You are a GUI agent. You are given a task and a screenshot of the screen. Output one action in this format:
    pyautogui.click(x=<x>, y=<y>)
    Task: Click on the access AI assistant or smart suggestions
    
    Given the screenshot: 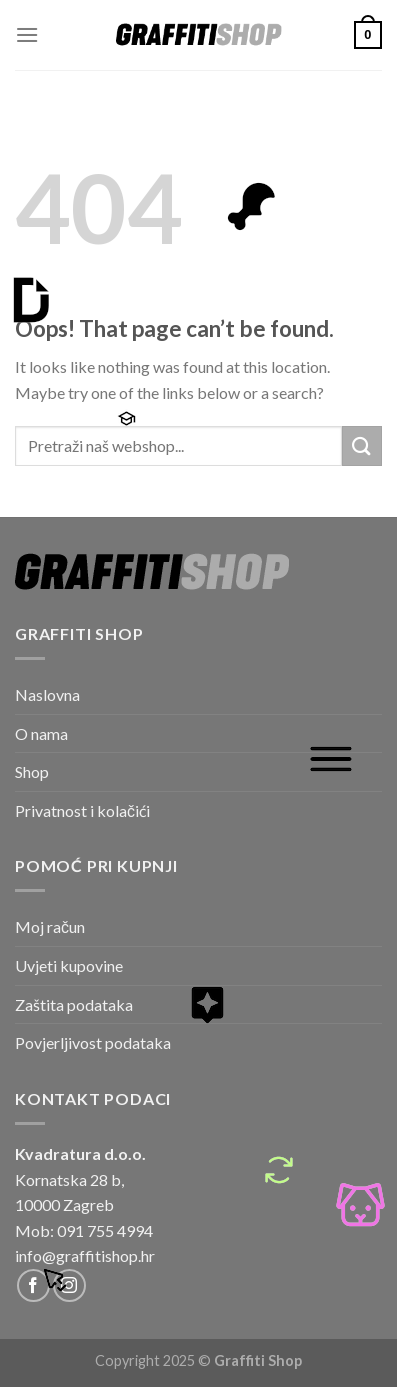 What is the action you would take?
    pyautogui.click(x=207, y=1004)
    